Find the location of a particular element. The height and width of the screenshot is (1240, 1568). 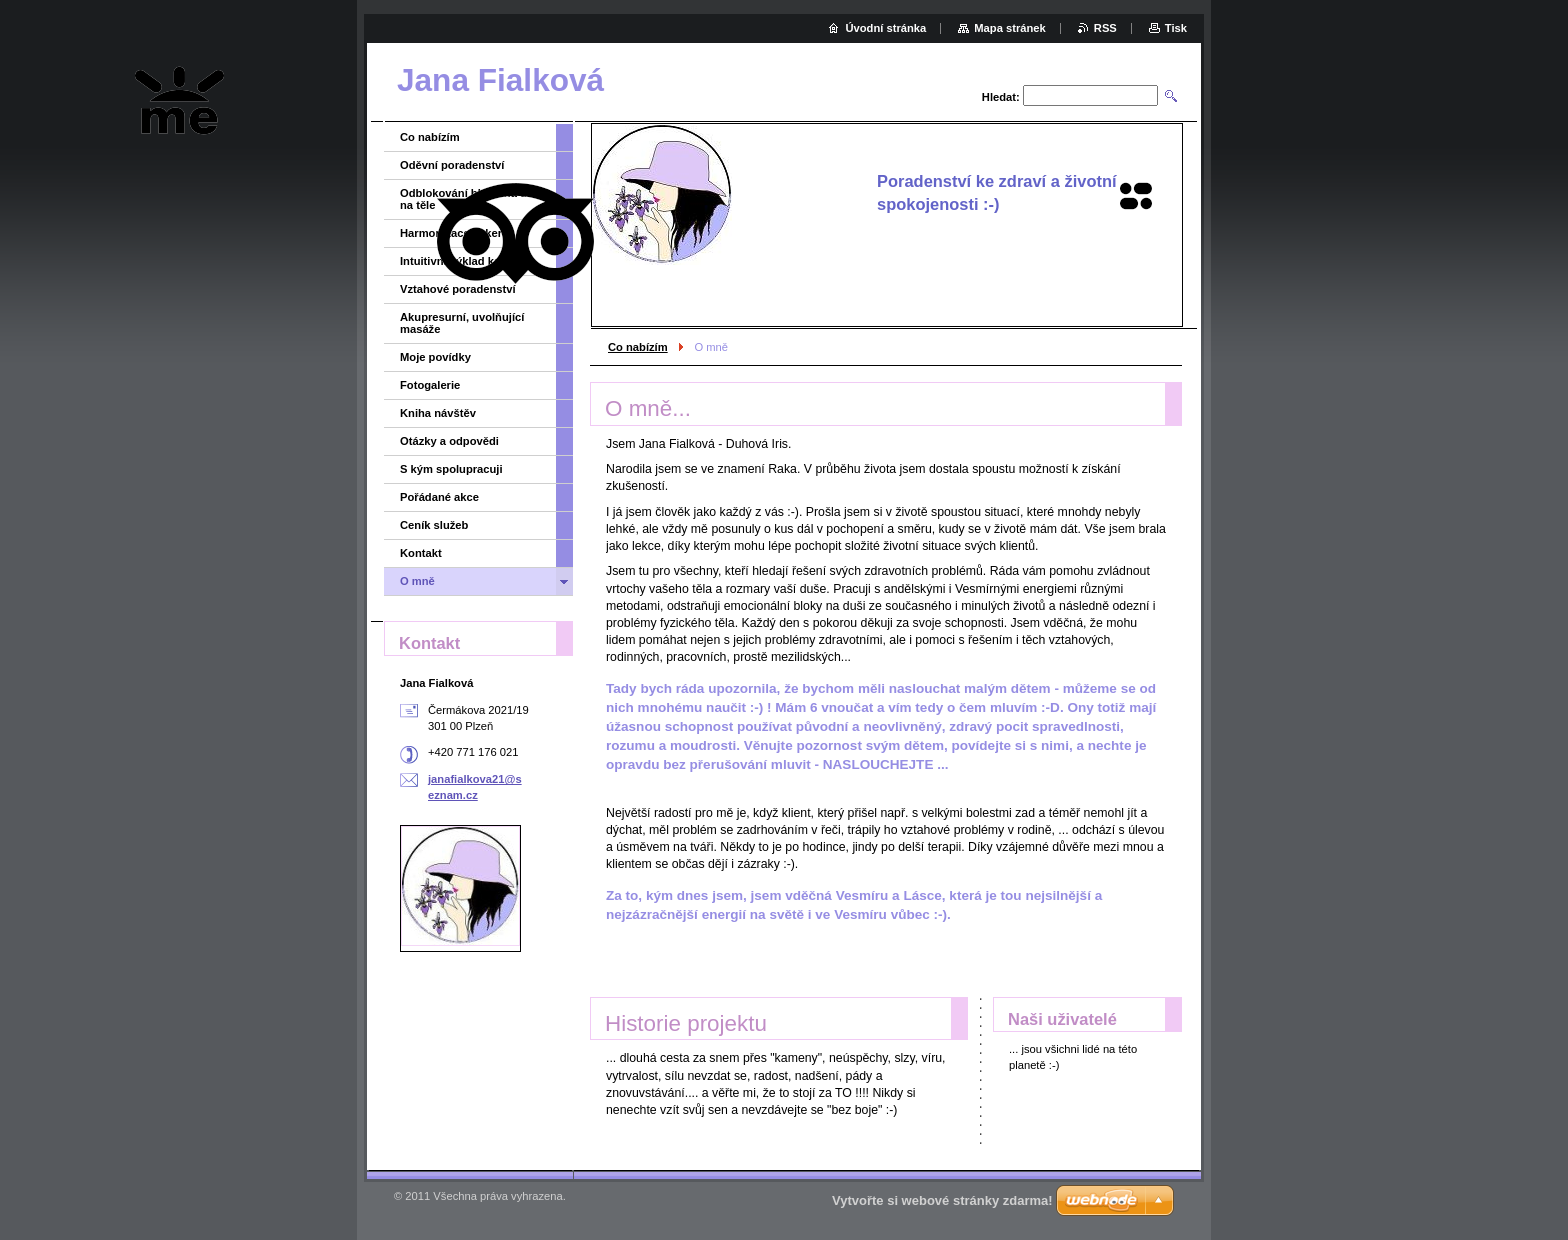

visit GoFundMe website or app is located at coordinates (179, 100).